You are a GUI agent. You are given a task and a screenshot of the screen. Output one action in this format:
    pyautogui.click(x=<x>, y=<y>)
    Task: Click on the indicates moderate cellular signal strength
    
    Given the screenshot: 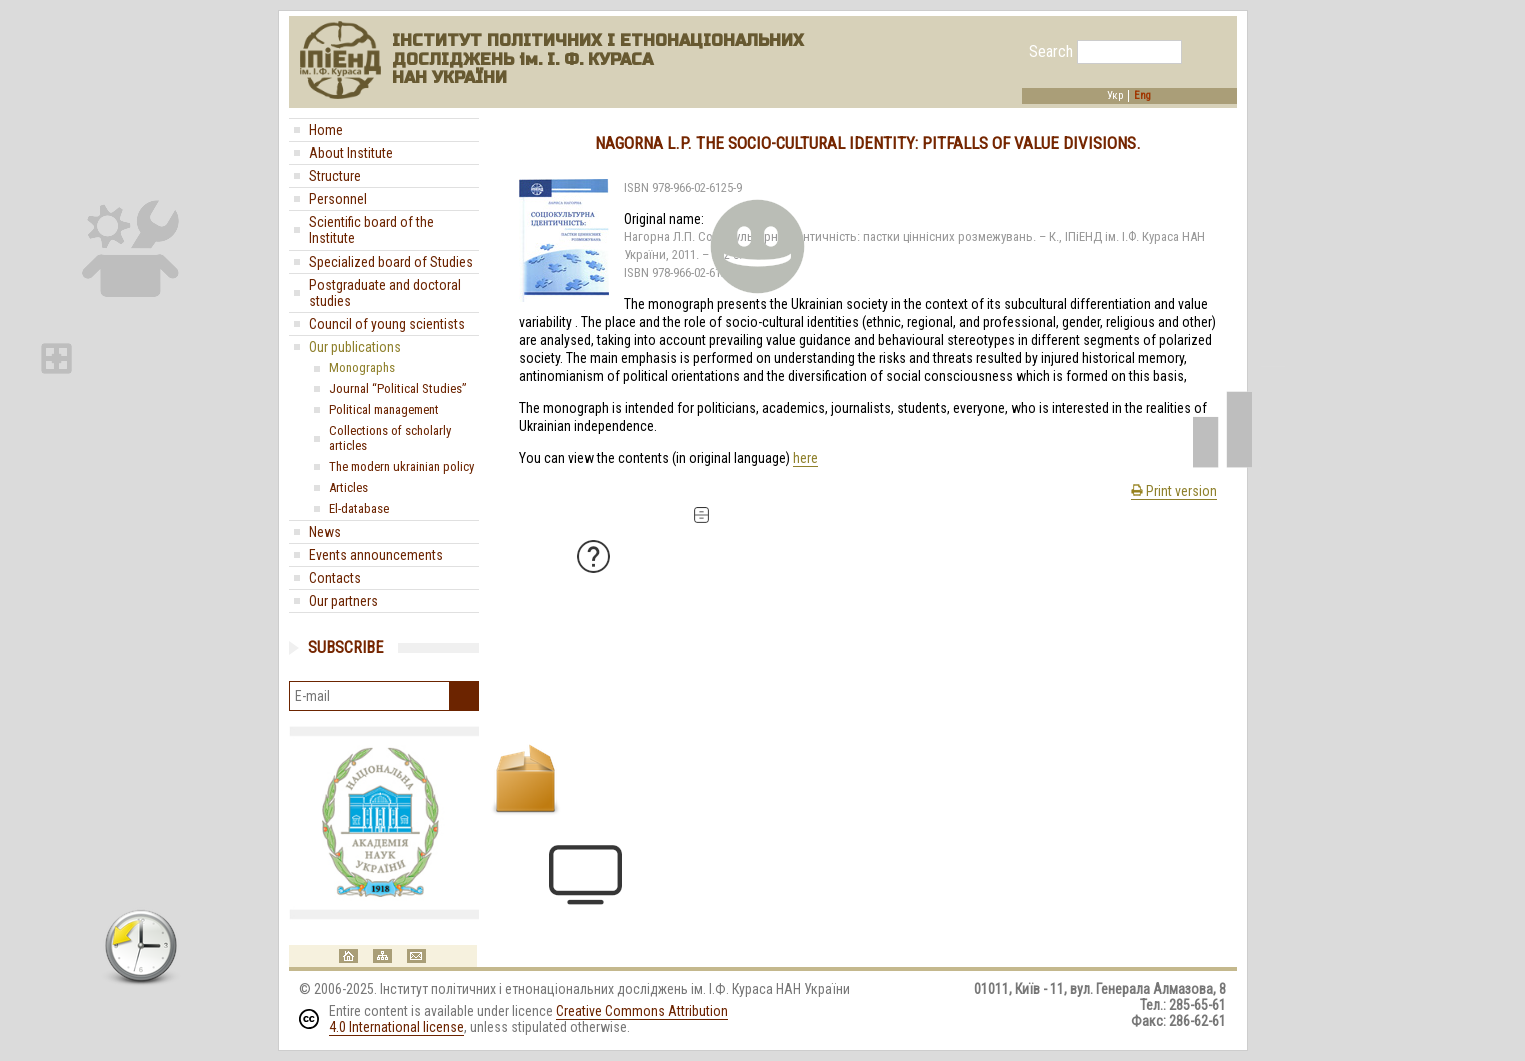 What is the action you would take?
    pyautogui.click(x=1260, y=408)
    